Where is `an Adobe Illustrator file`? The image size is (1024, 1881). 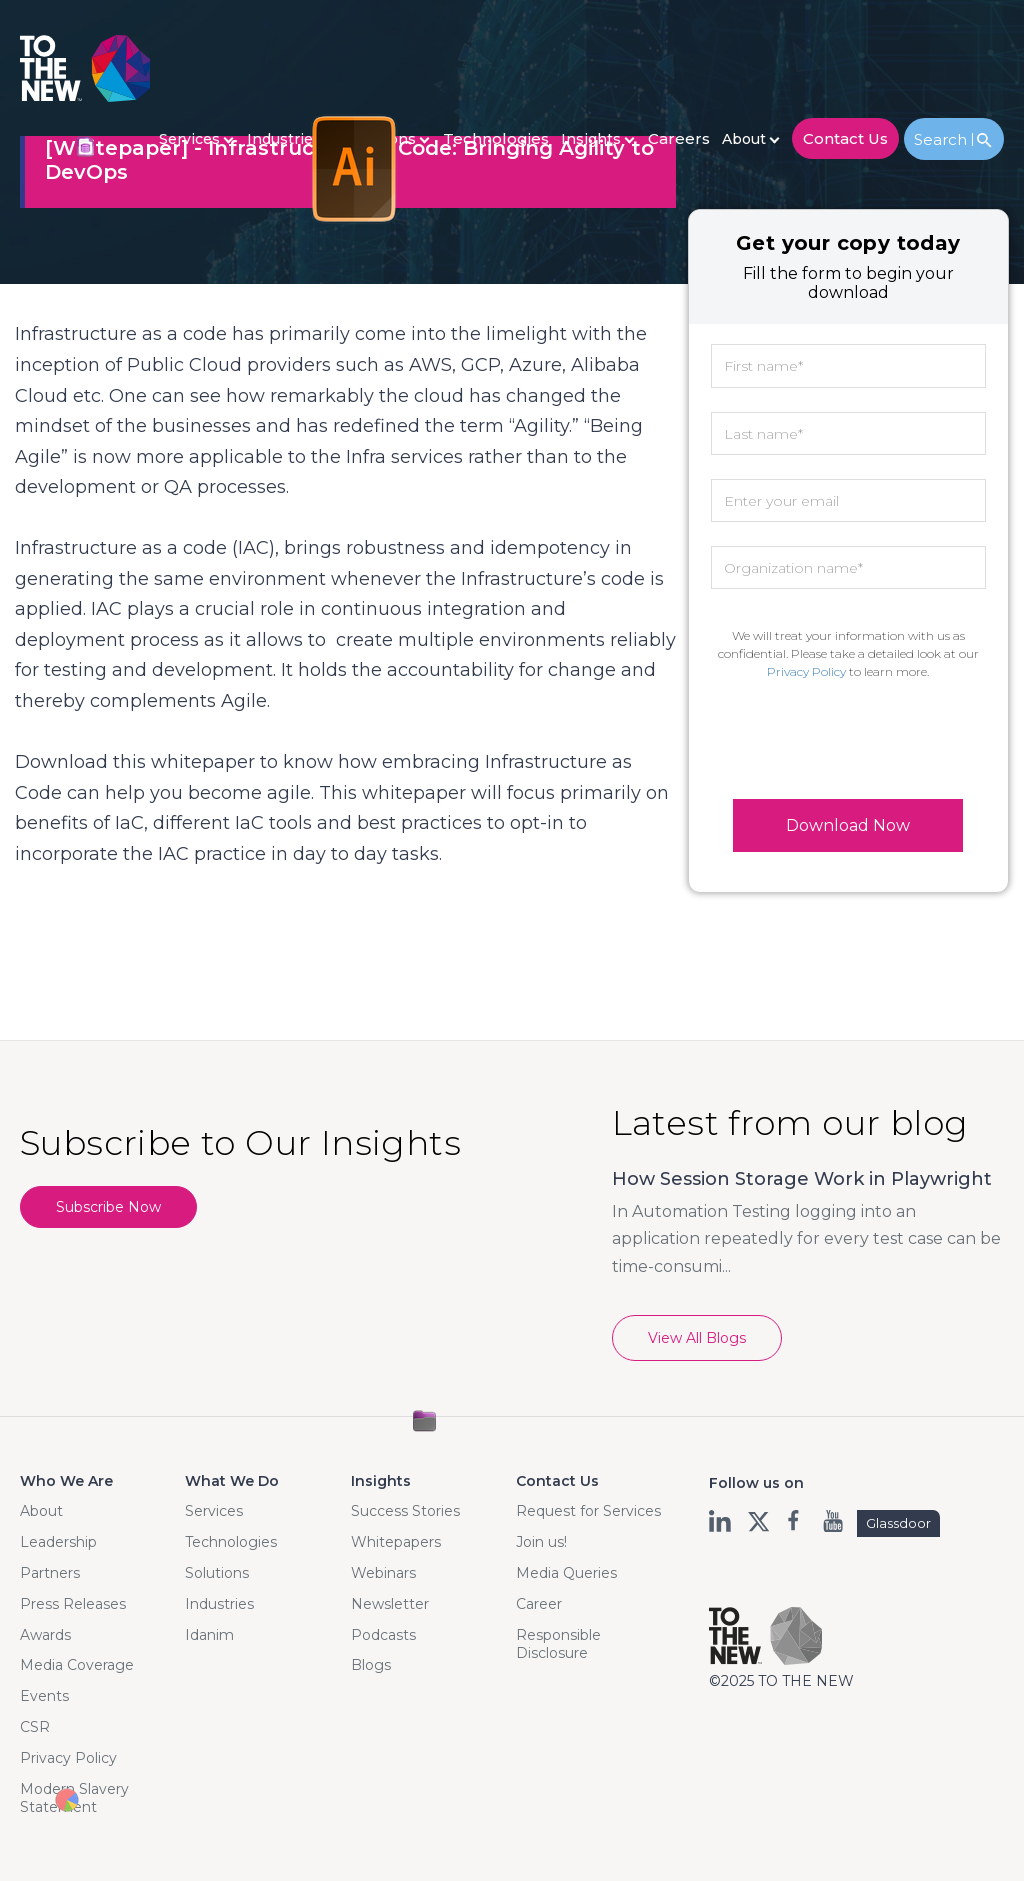 an Adobe Illustrator file is located at coordinates (354, 169).